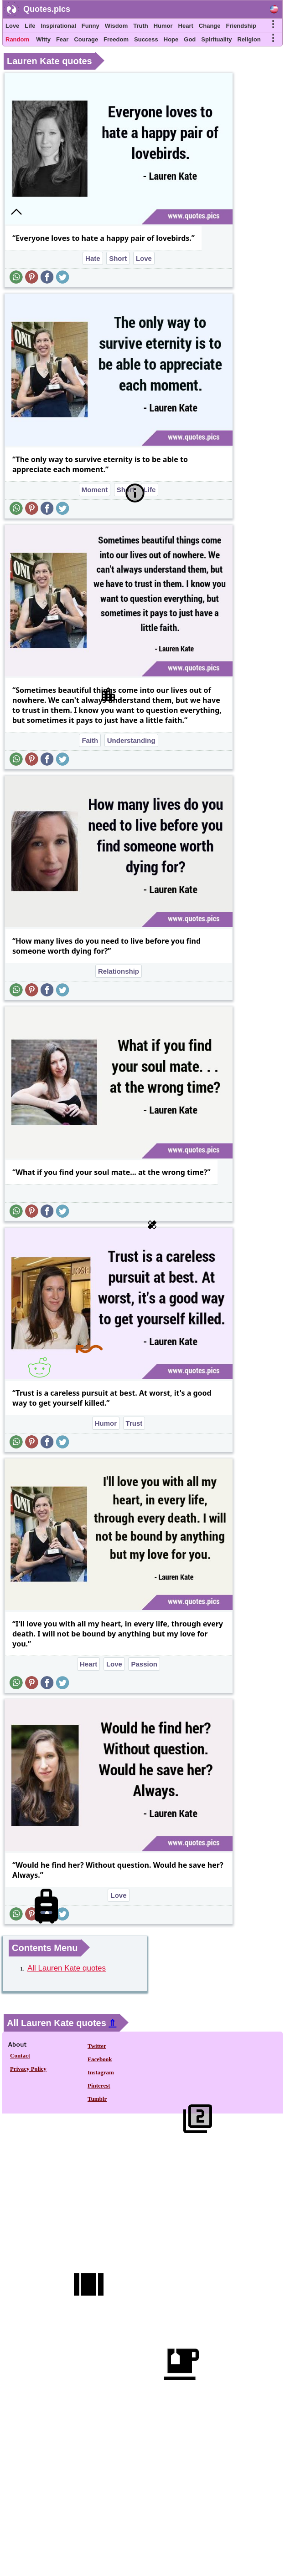 The height and width of the screenshot is (2576, 285). Describe the element at coordinates (89, 1349) in the screenshot. I see `undo or revert to previous state` at that location.